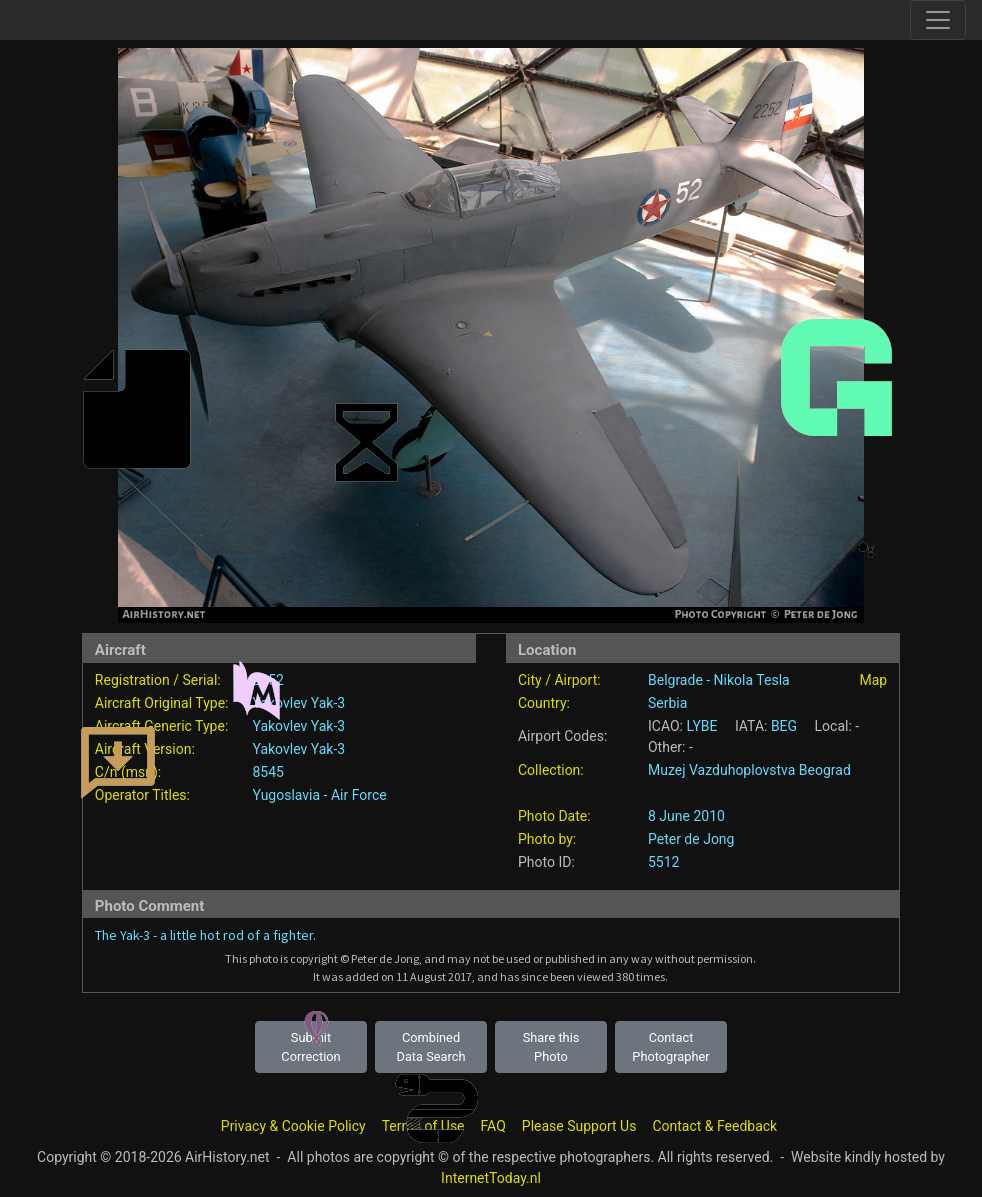 This screenshot has width=982, height=1197. I want to click on view or open a document, so click(137, 409).